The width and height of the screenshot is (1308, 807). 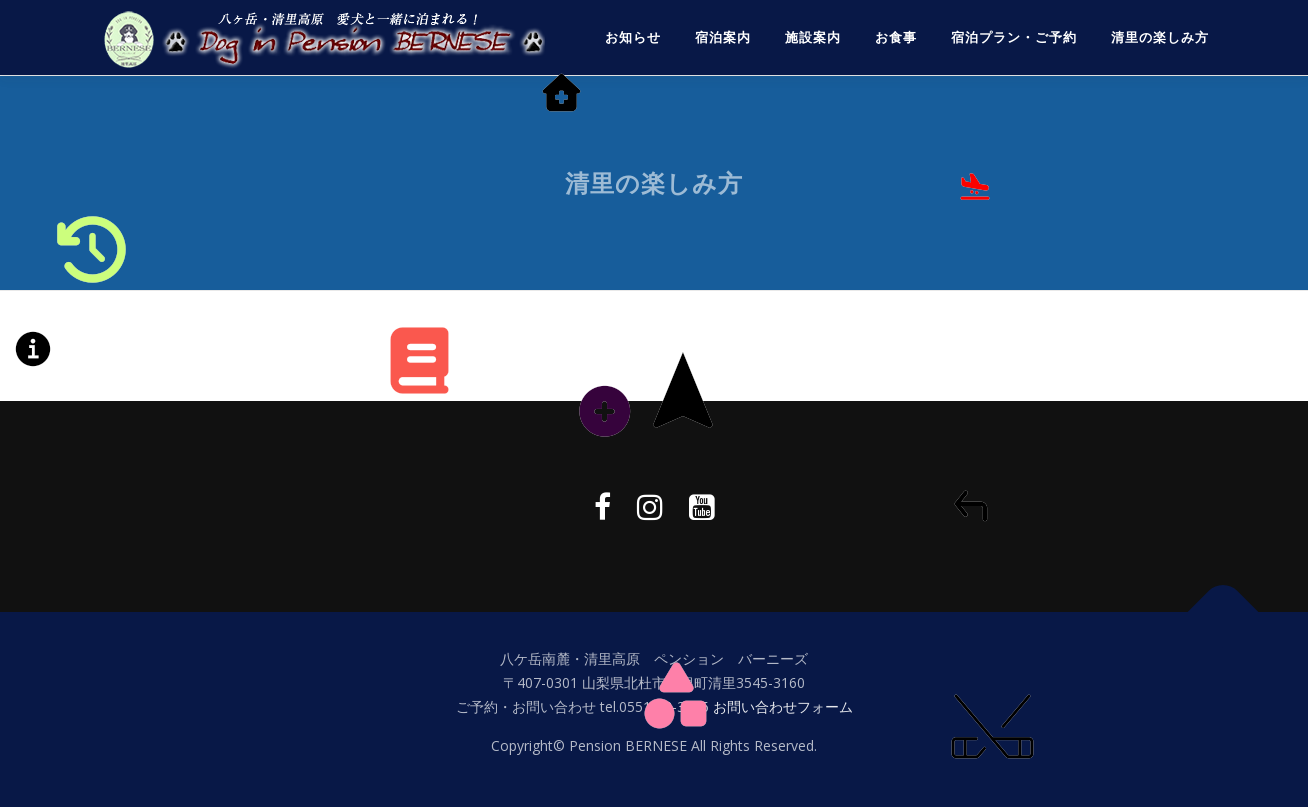 I want to click on view more information or details, so click(x=33, y=349).